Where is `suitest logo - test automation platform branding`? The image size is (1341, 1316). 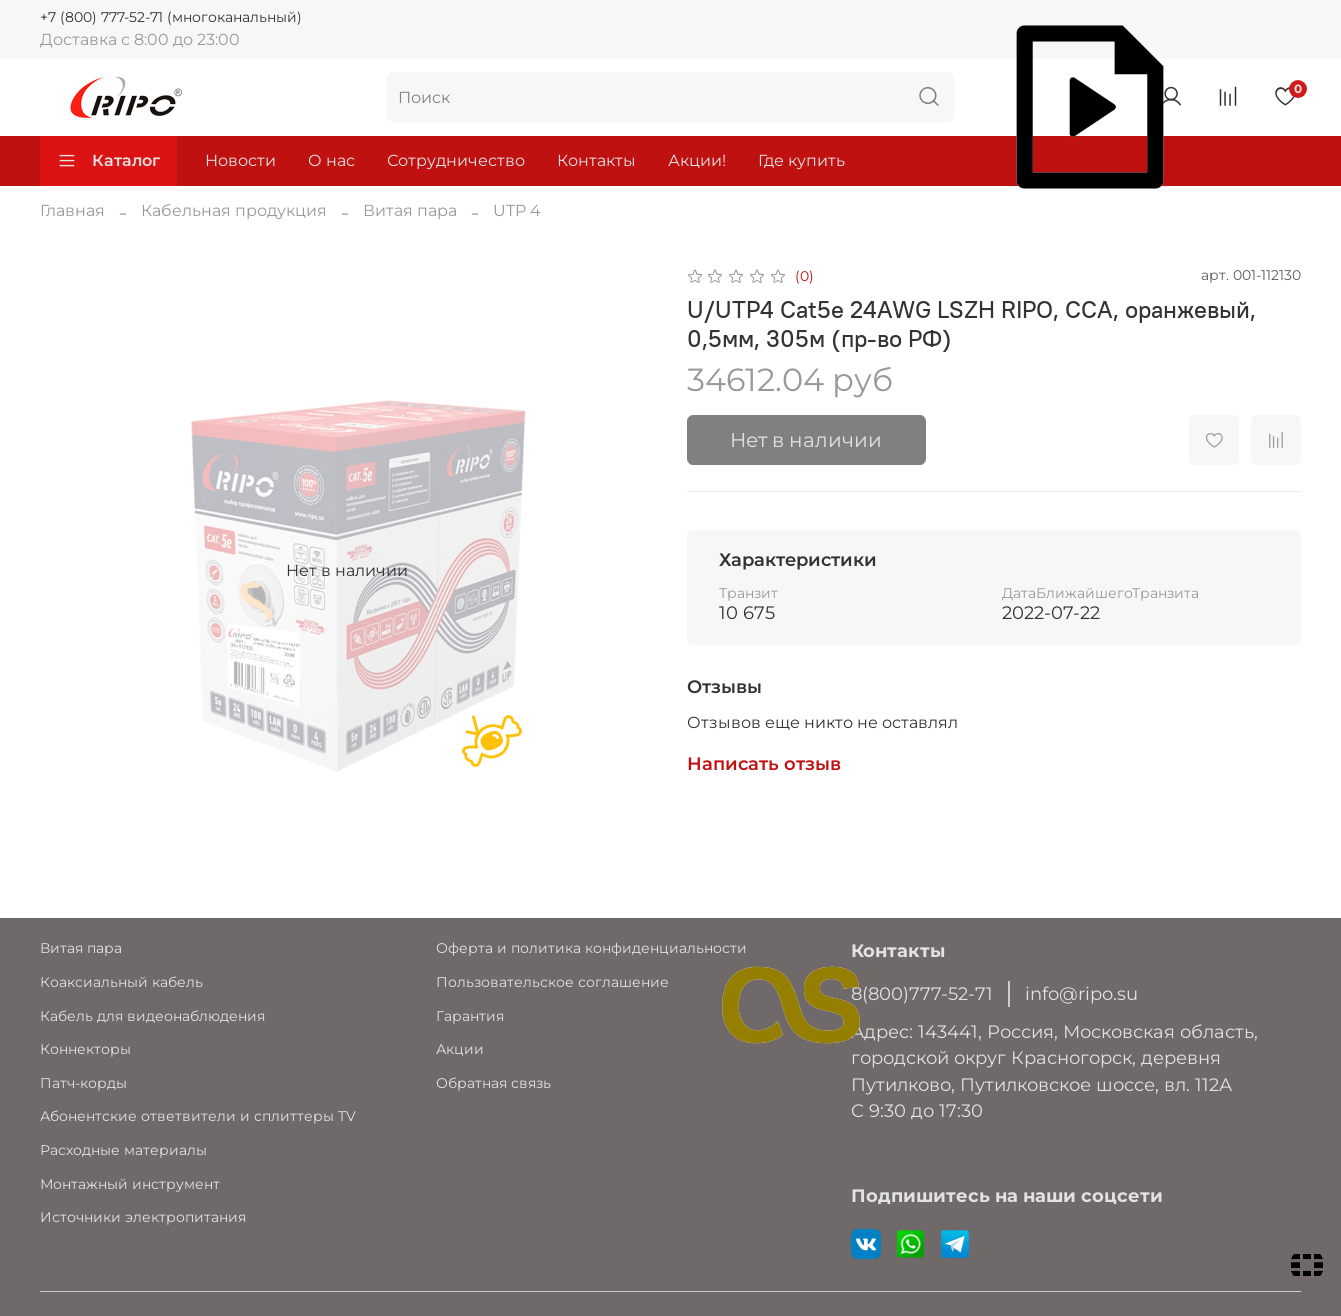
suitest logo - test automation platform branding is located at coordinates (492, 741).